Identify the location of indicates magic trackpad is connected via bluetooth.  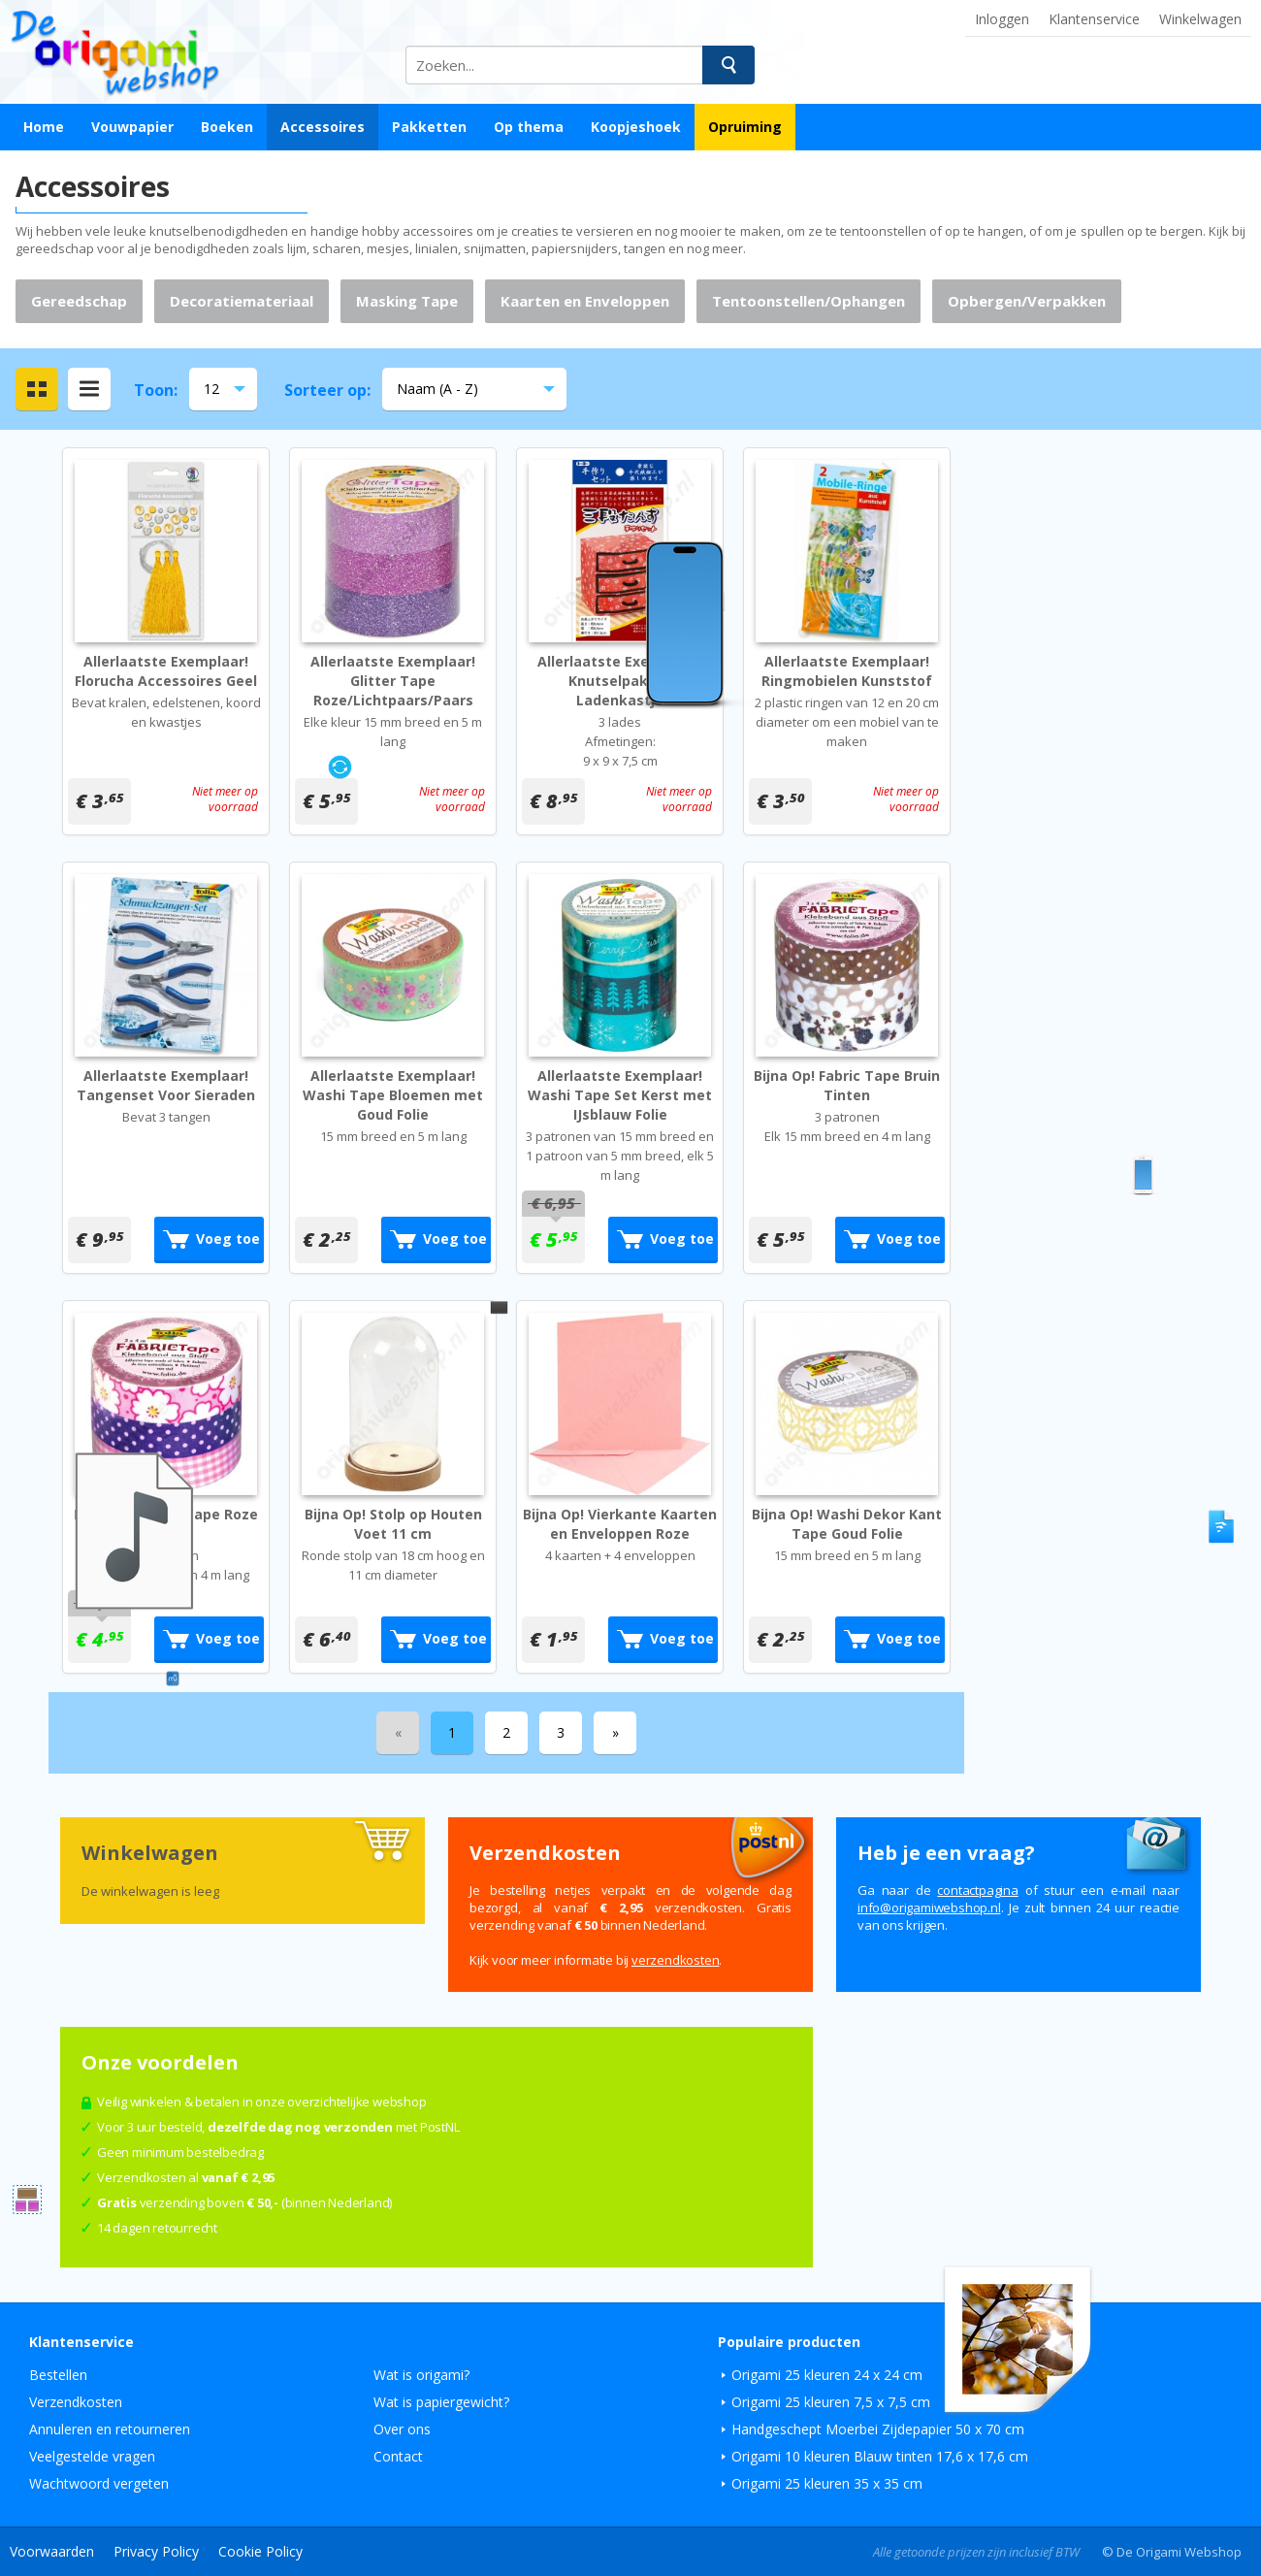
(499, 1307).